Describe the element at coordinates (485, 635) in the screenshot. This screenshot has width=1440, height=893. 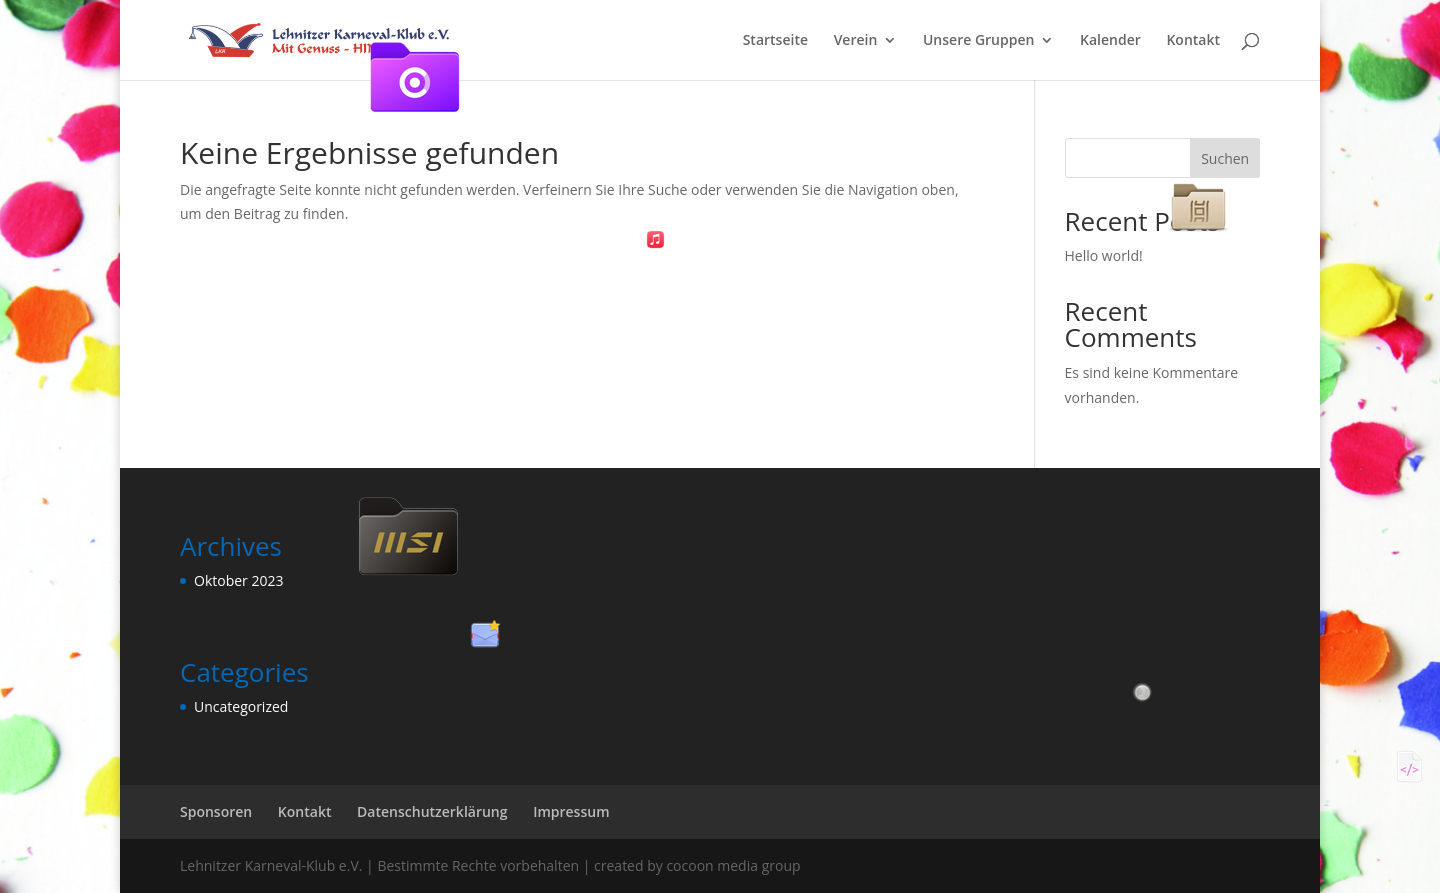
I see `indicates new unread email messages` at that location.